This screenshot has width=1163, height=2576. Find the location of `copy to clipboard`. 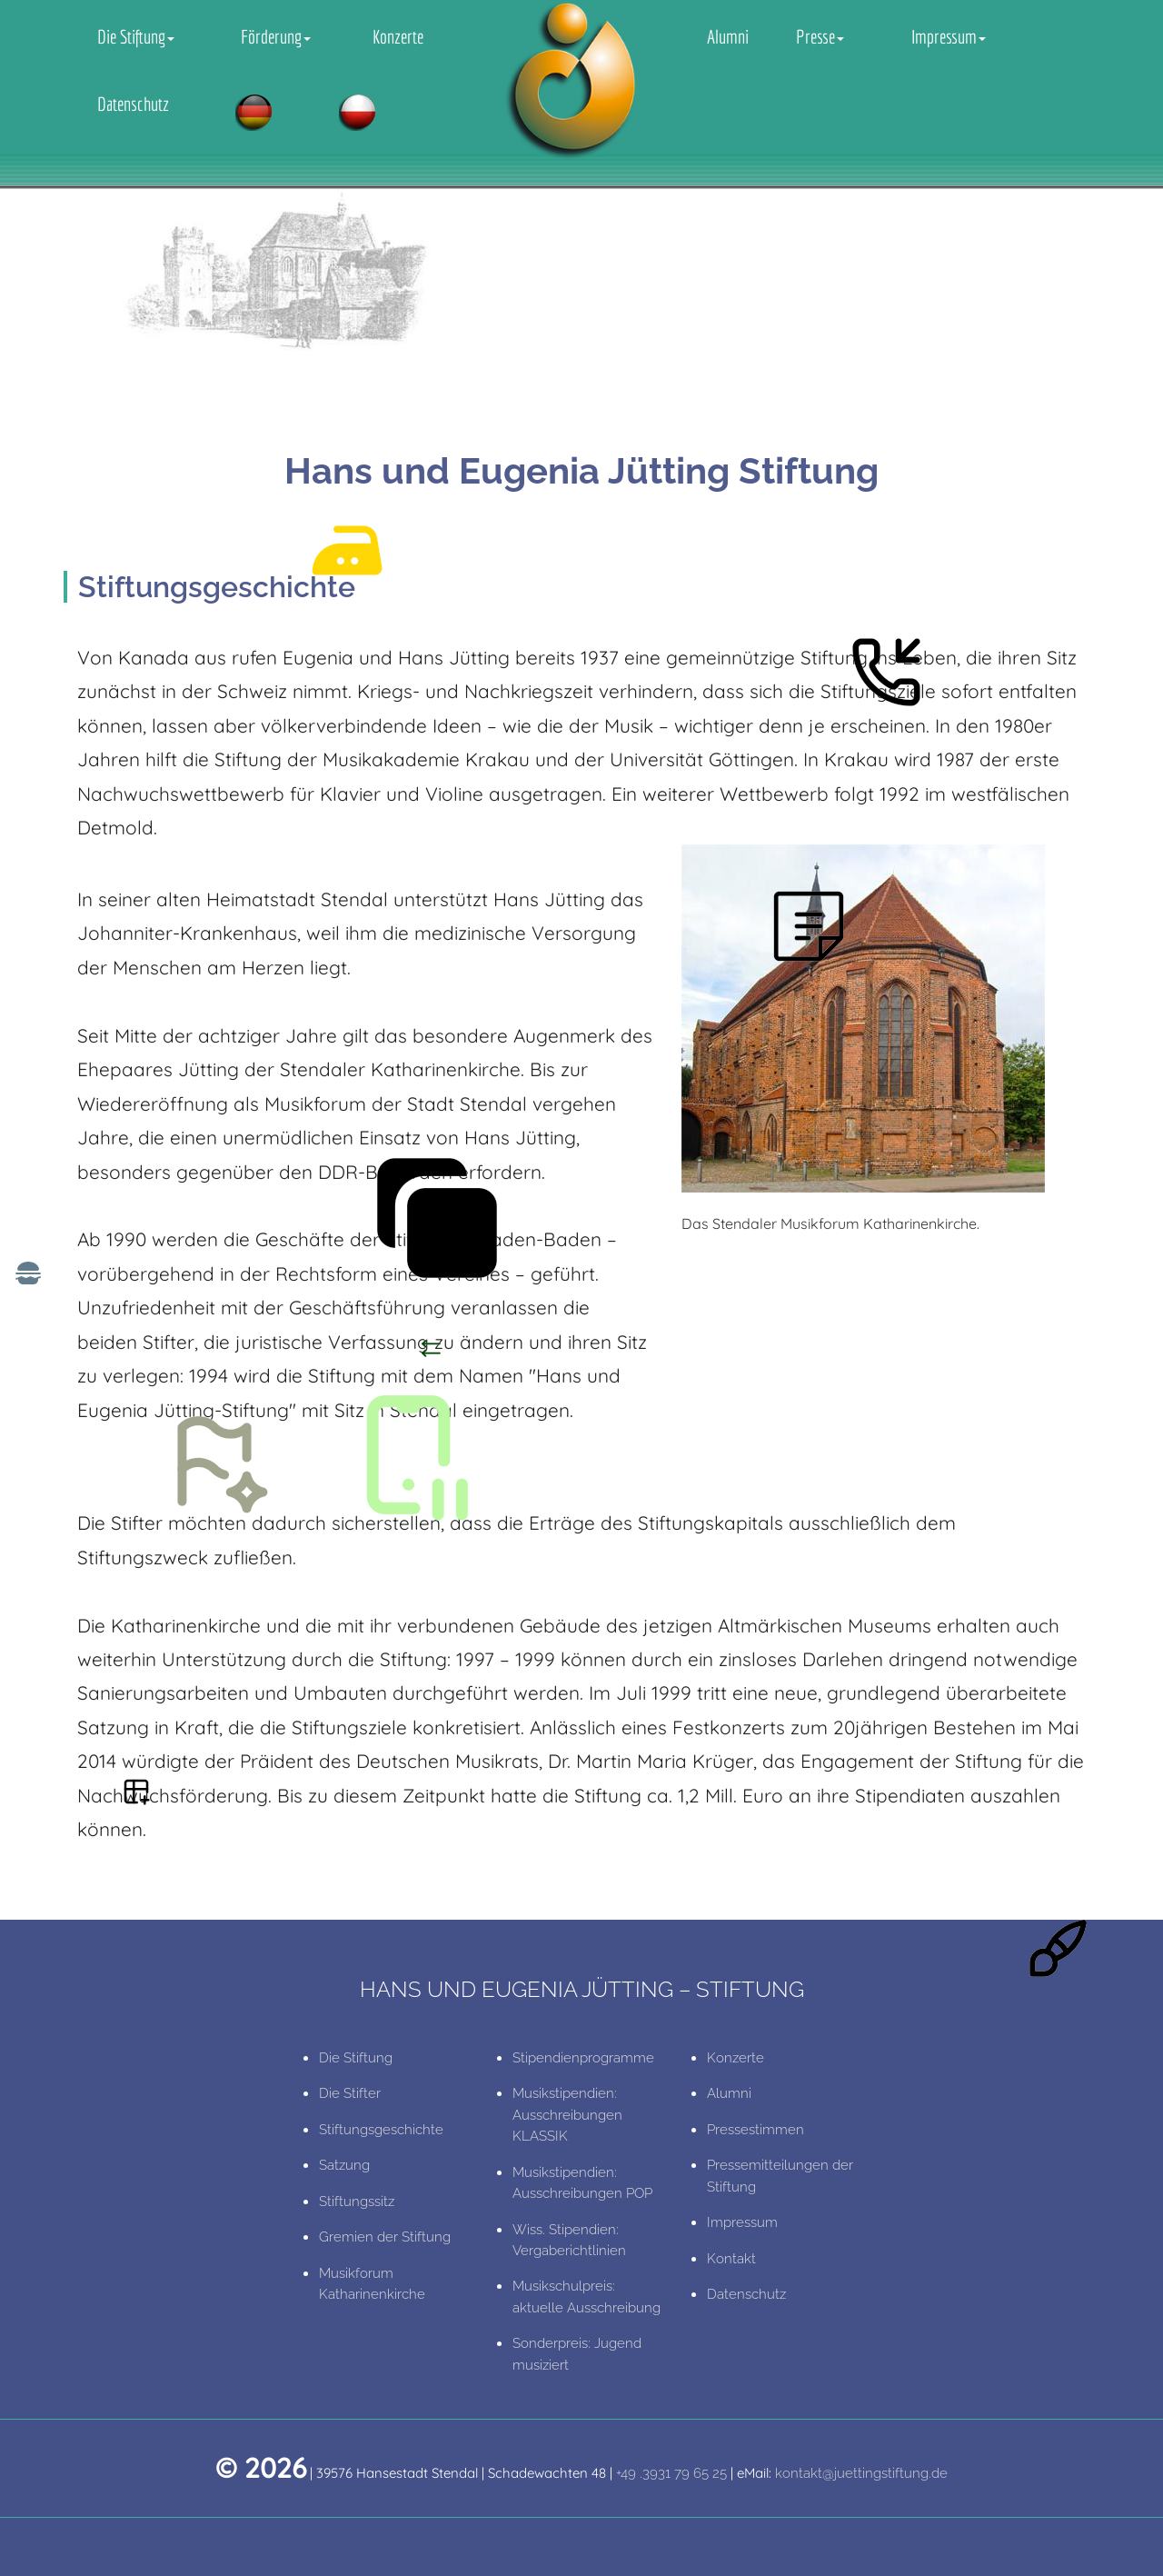

copy to clipboard is located at coordinates (437, 1218).